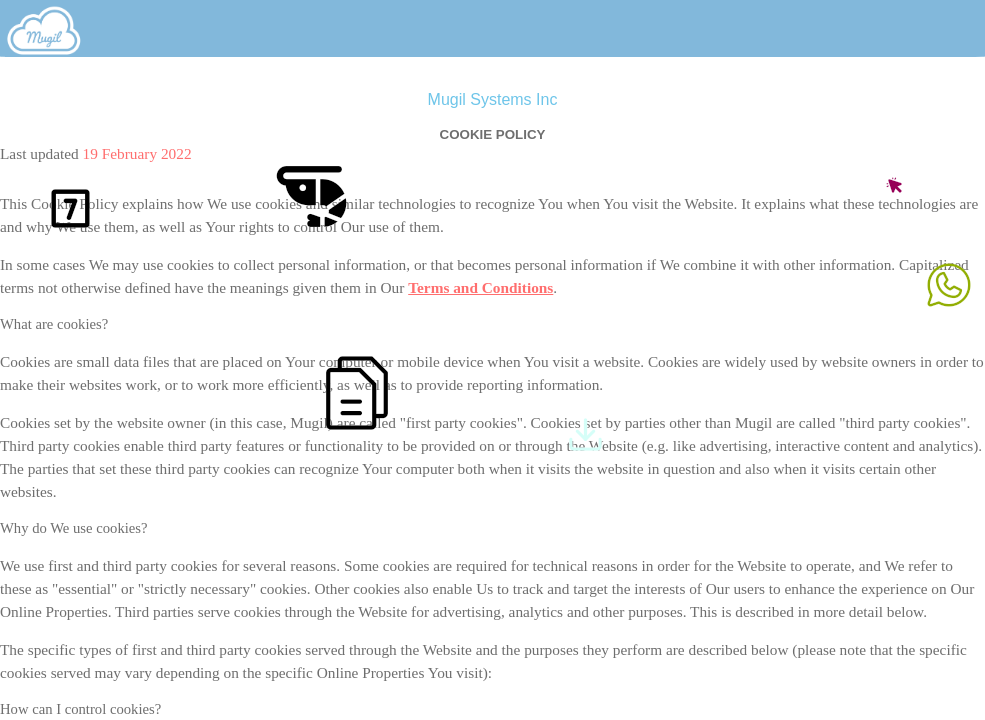 The image size is (985, 720). Describe the element at coordinates (70, 208) in the screenshot. I see `select or input the number seven` at that location.